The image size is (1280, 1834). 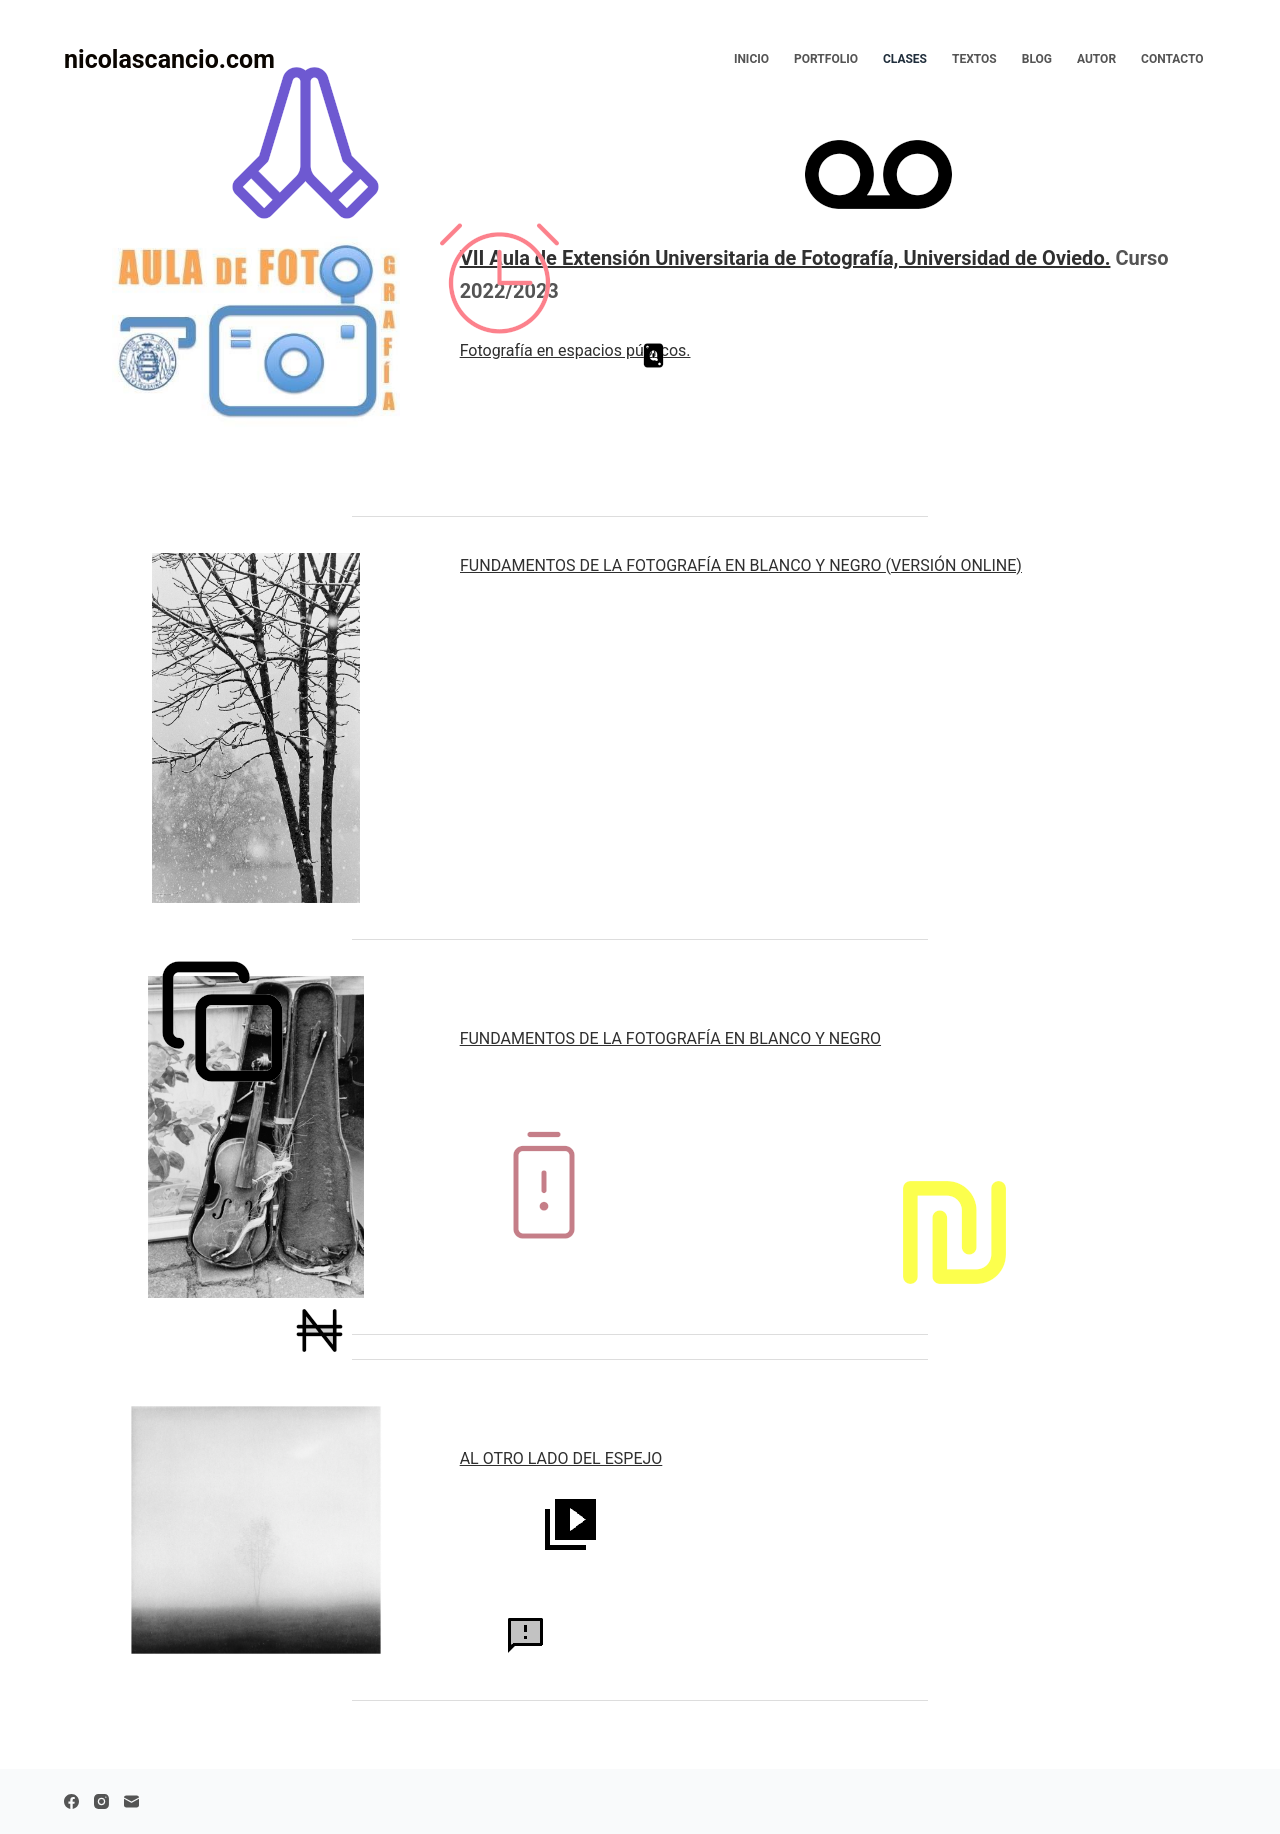 I want to click on view or select Nigerian naira currency, so click(x=319, y=1330).